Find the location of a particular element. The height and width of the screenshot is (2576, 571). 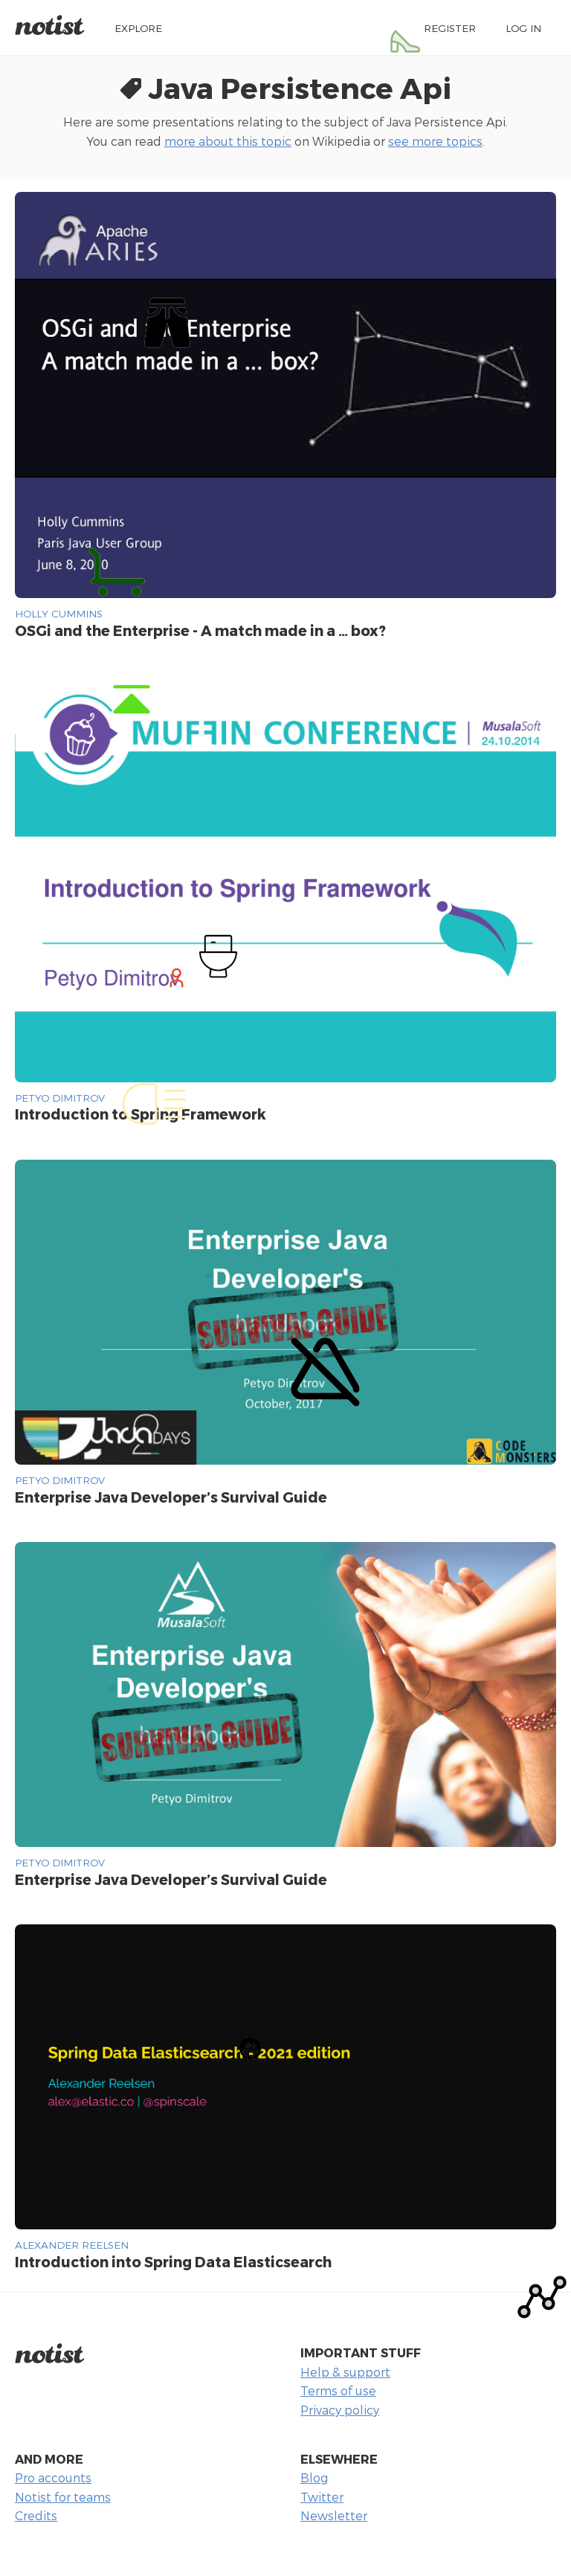

view your profile is located at coordinates (176, 977).